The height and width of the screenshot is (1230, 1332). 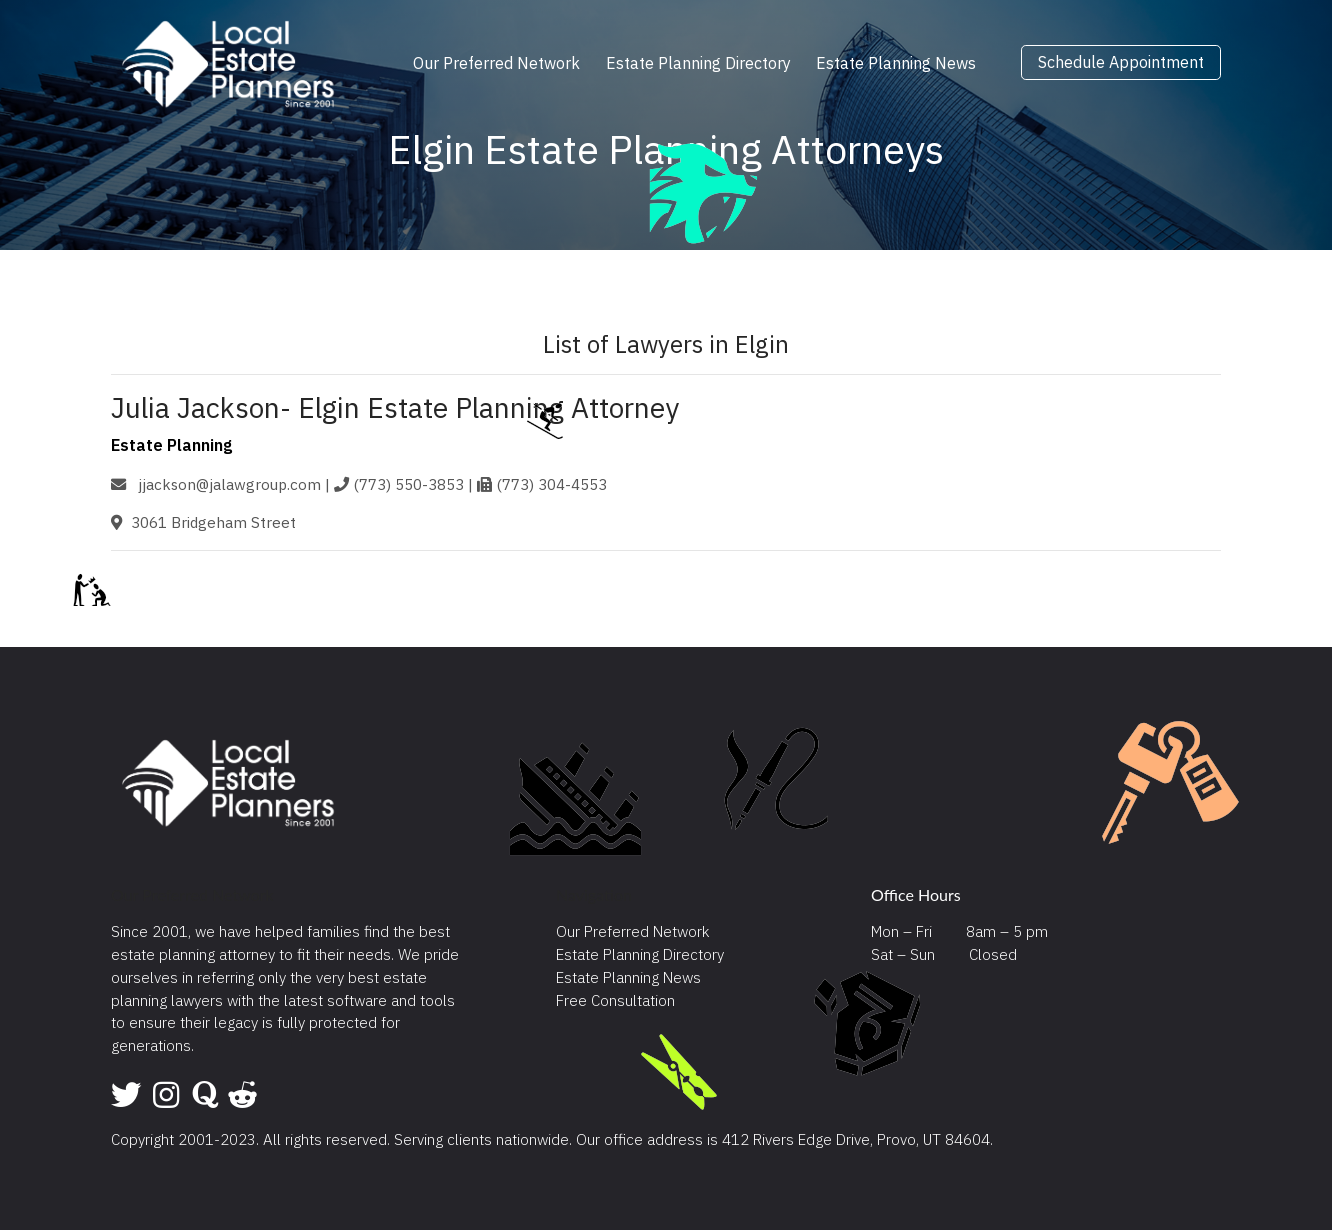 I want to click on access soldering or electronics tools, so click(x=774, y=780).